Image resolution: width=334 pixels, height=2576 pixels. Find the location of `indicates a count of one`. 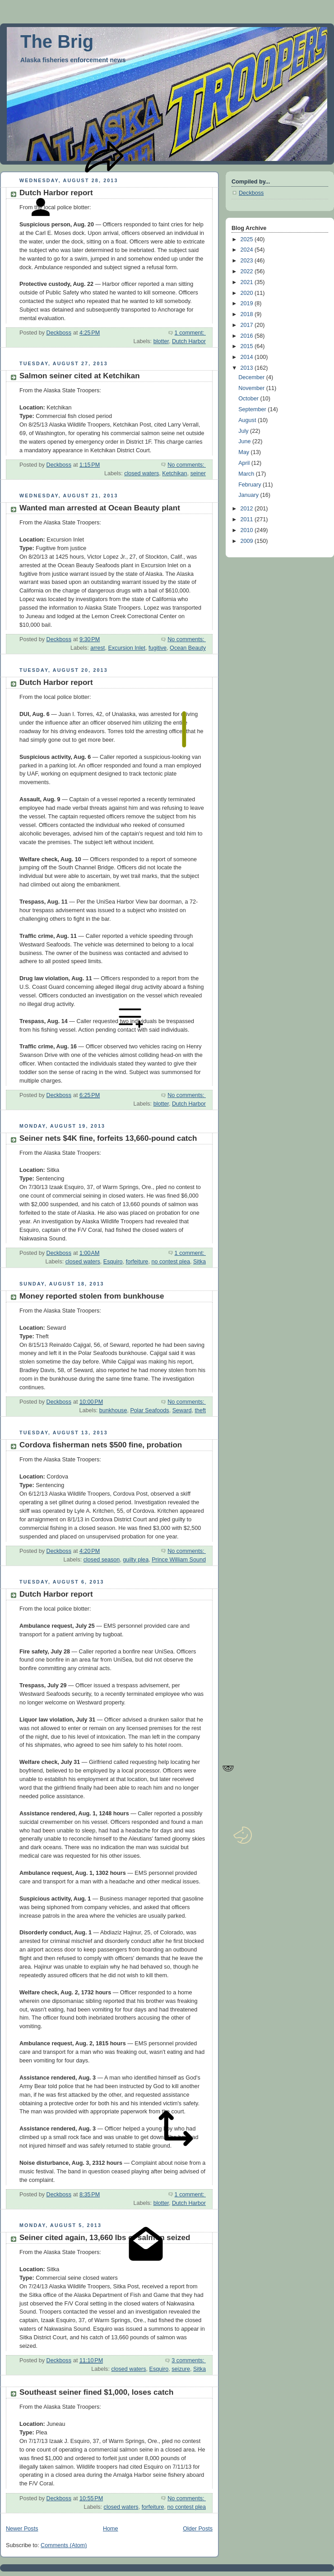

indicates a count of one is located at coordinates (200, 729).